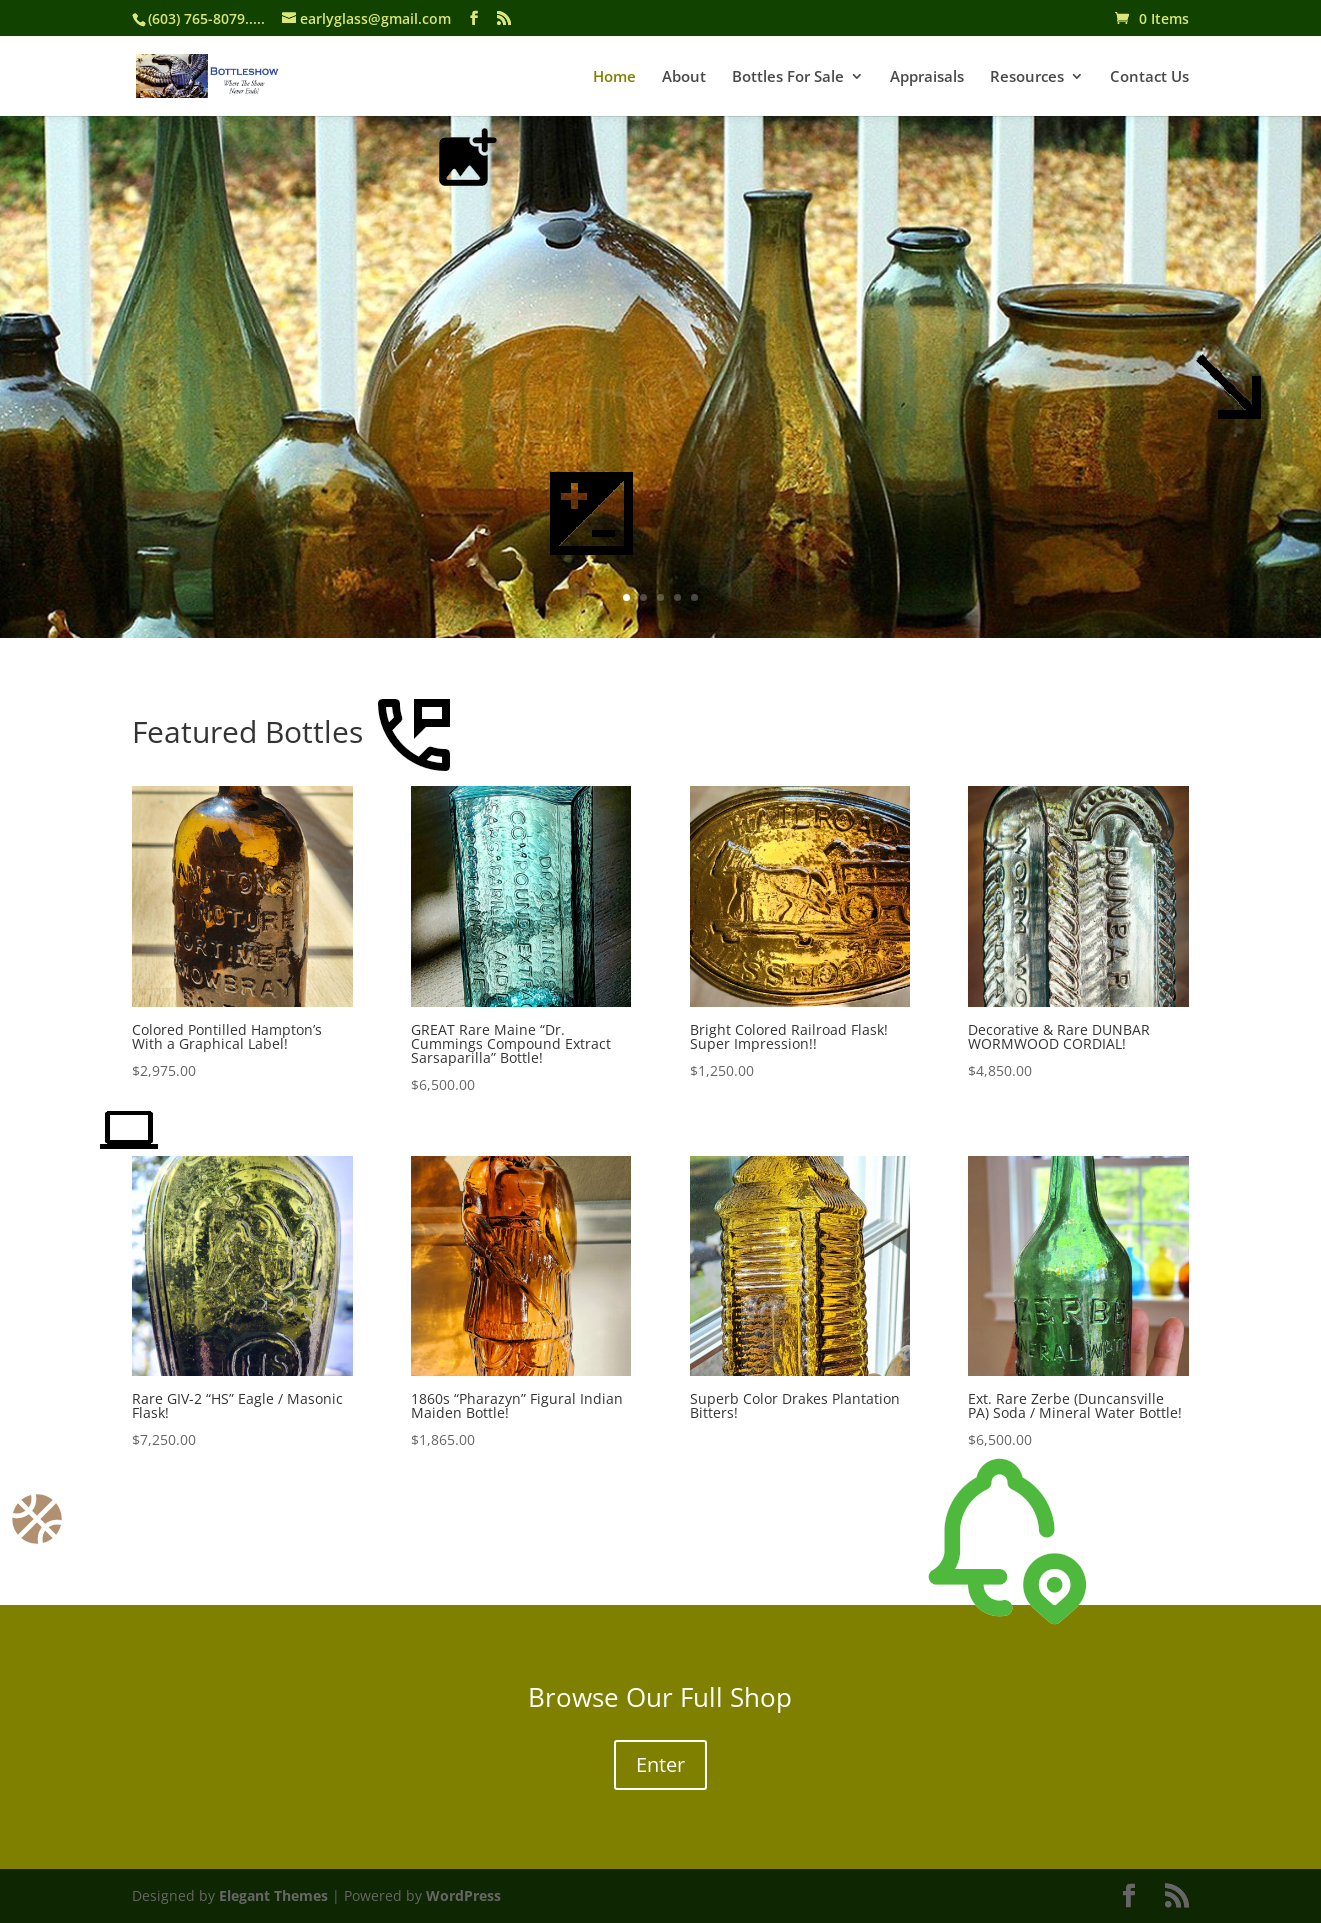  What do you see at coordinates (999, 1537) in the screenshot?
I see `pin a notification to keep it visible` at bounding box center [999, 1537].